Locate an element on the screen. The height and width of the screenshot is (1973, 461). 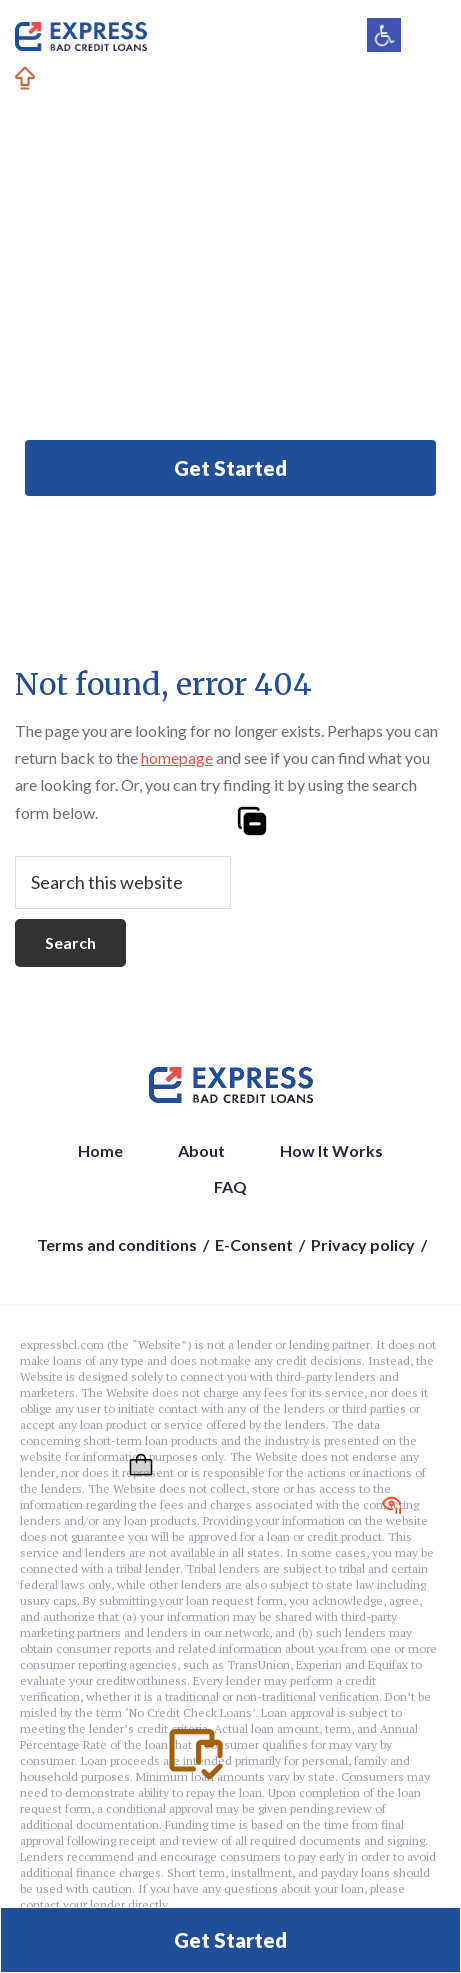
devices successfully synced or connected is located at coordinates (196, 1753).